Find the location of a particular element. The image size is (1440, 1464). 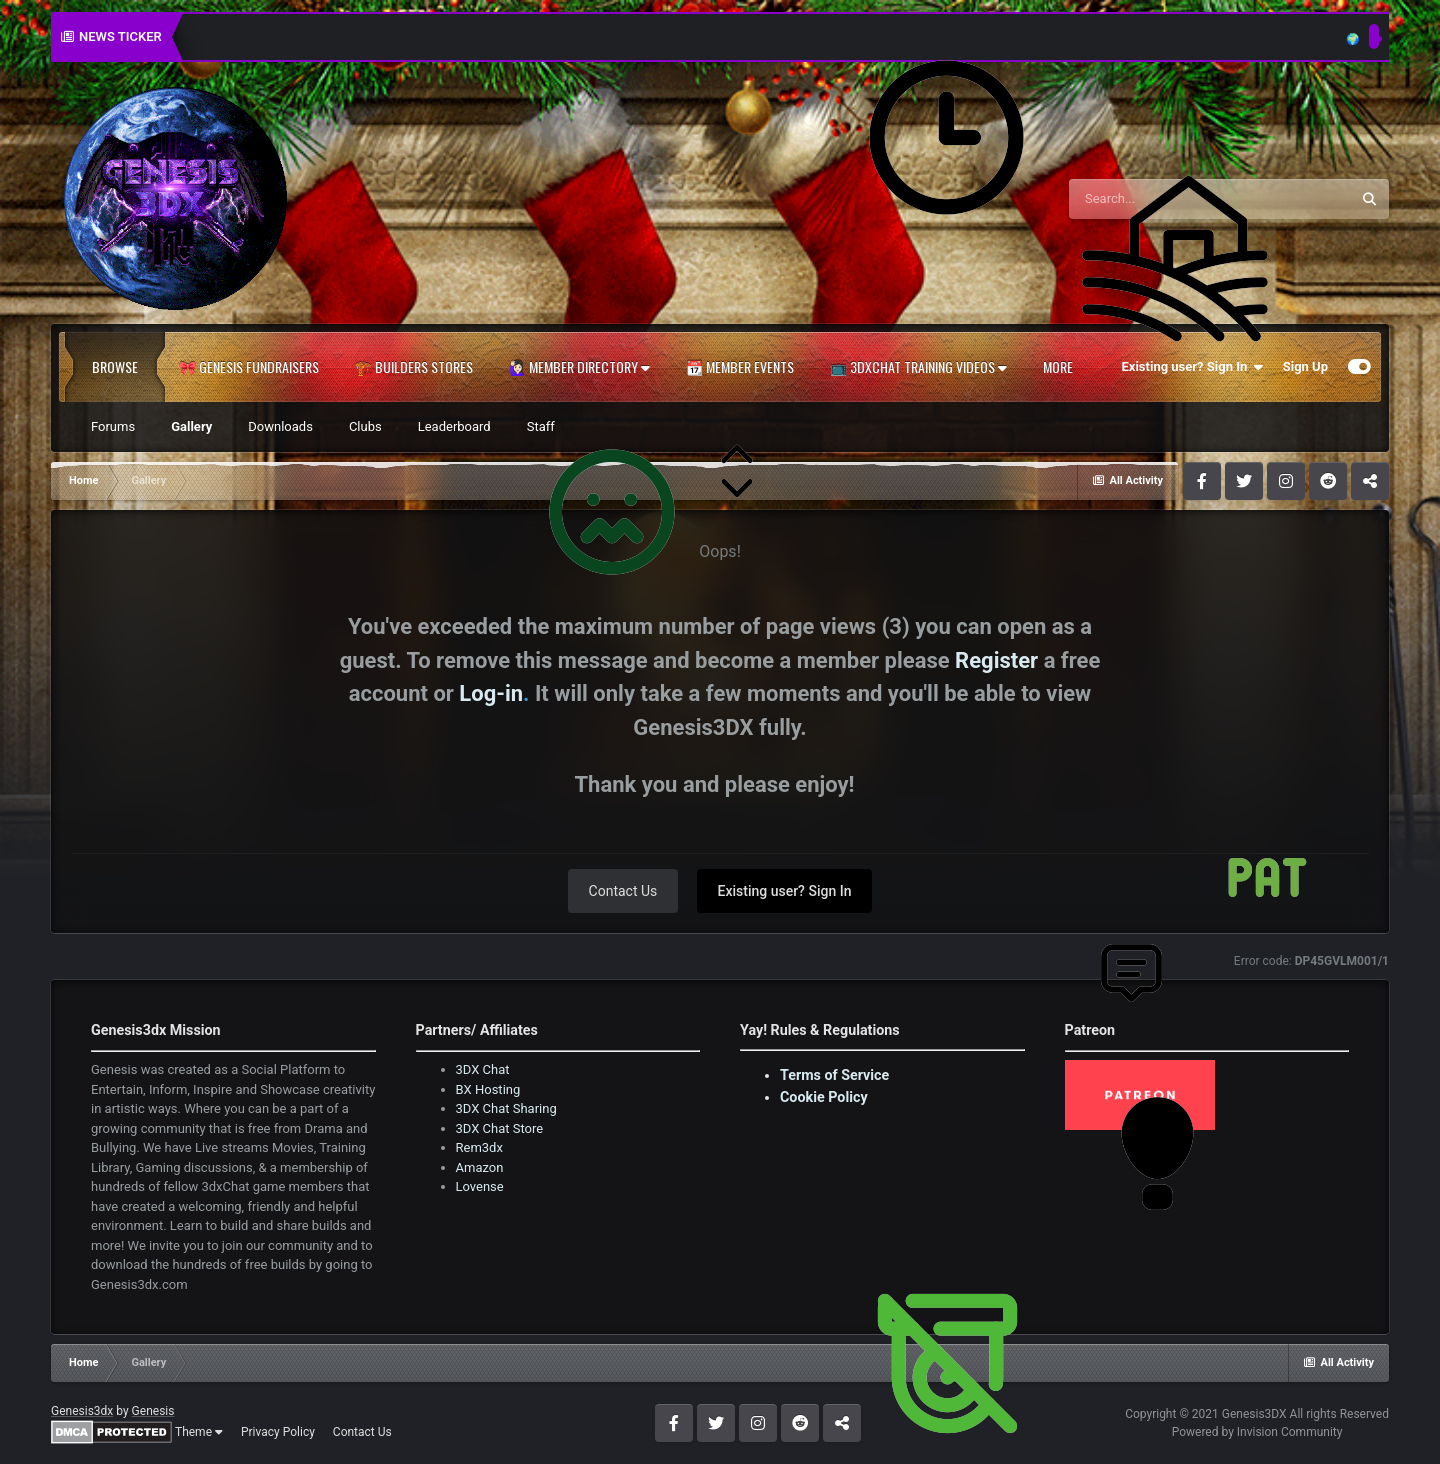

cctv camera is disabled or offline is located at coordinates (947, 1363).